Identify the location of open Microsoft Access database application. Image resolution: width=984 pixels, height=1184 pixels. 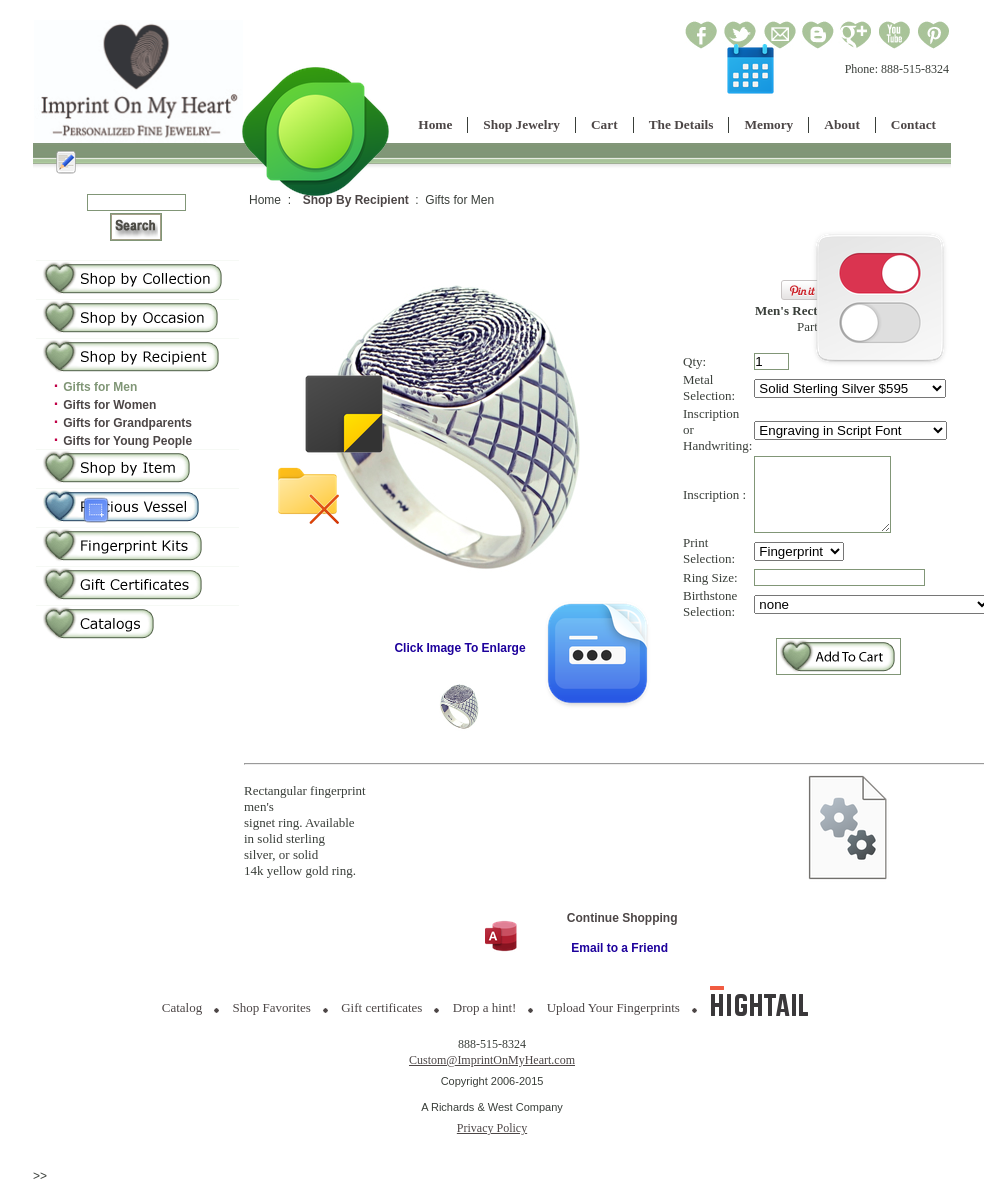
(501, 936).